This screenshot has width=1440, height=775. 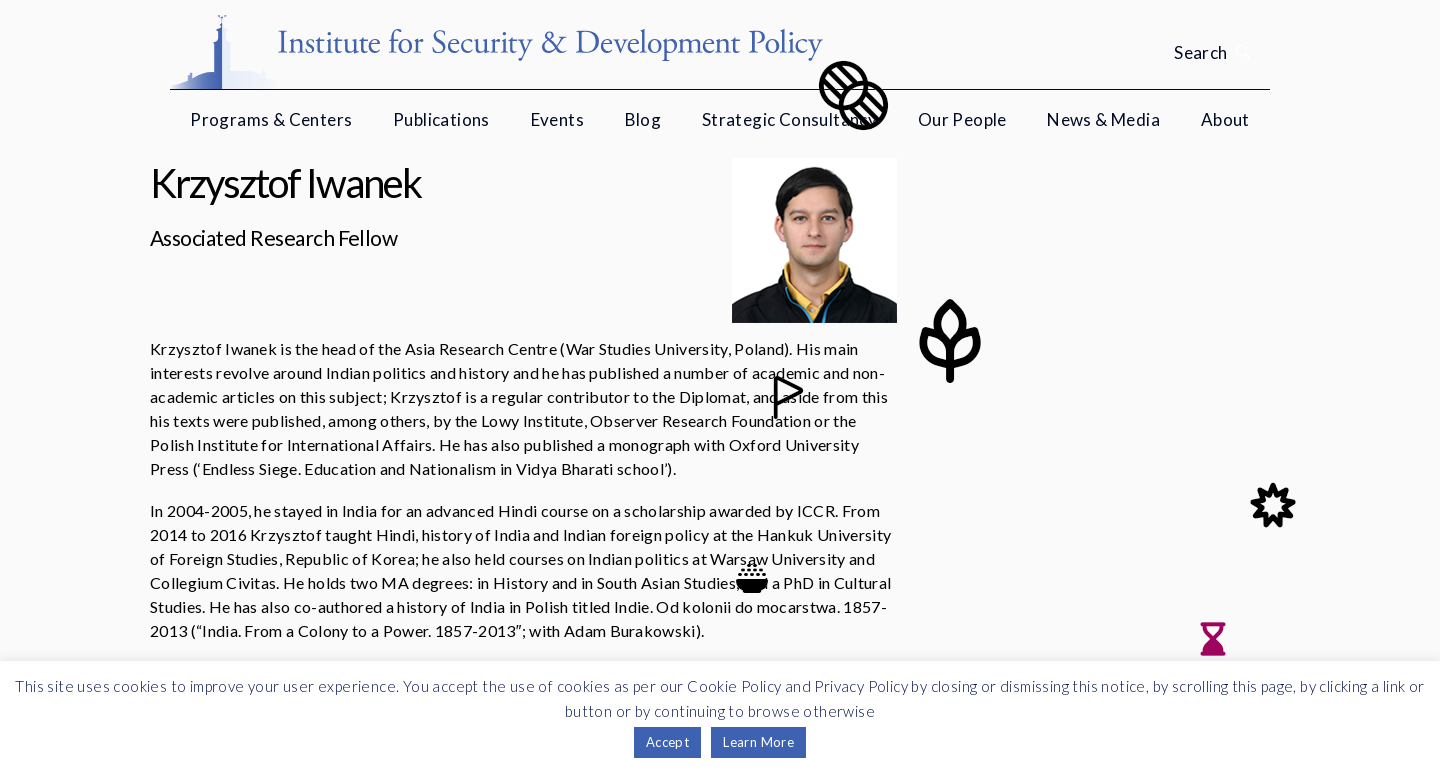 What do you see at coordinates (787, 397) in the screenshot?
I see `flag or mark an item for review` at bounding box center [787, 397].